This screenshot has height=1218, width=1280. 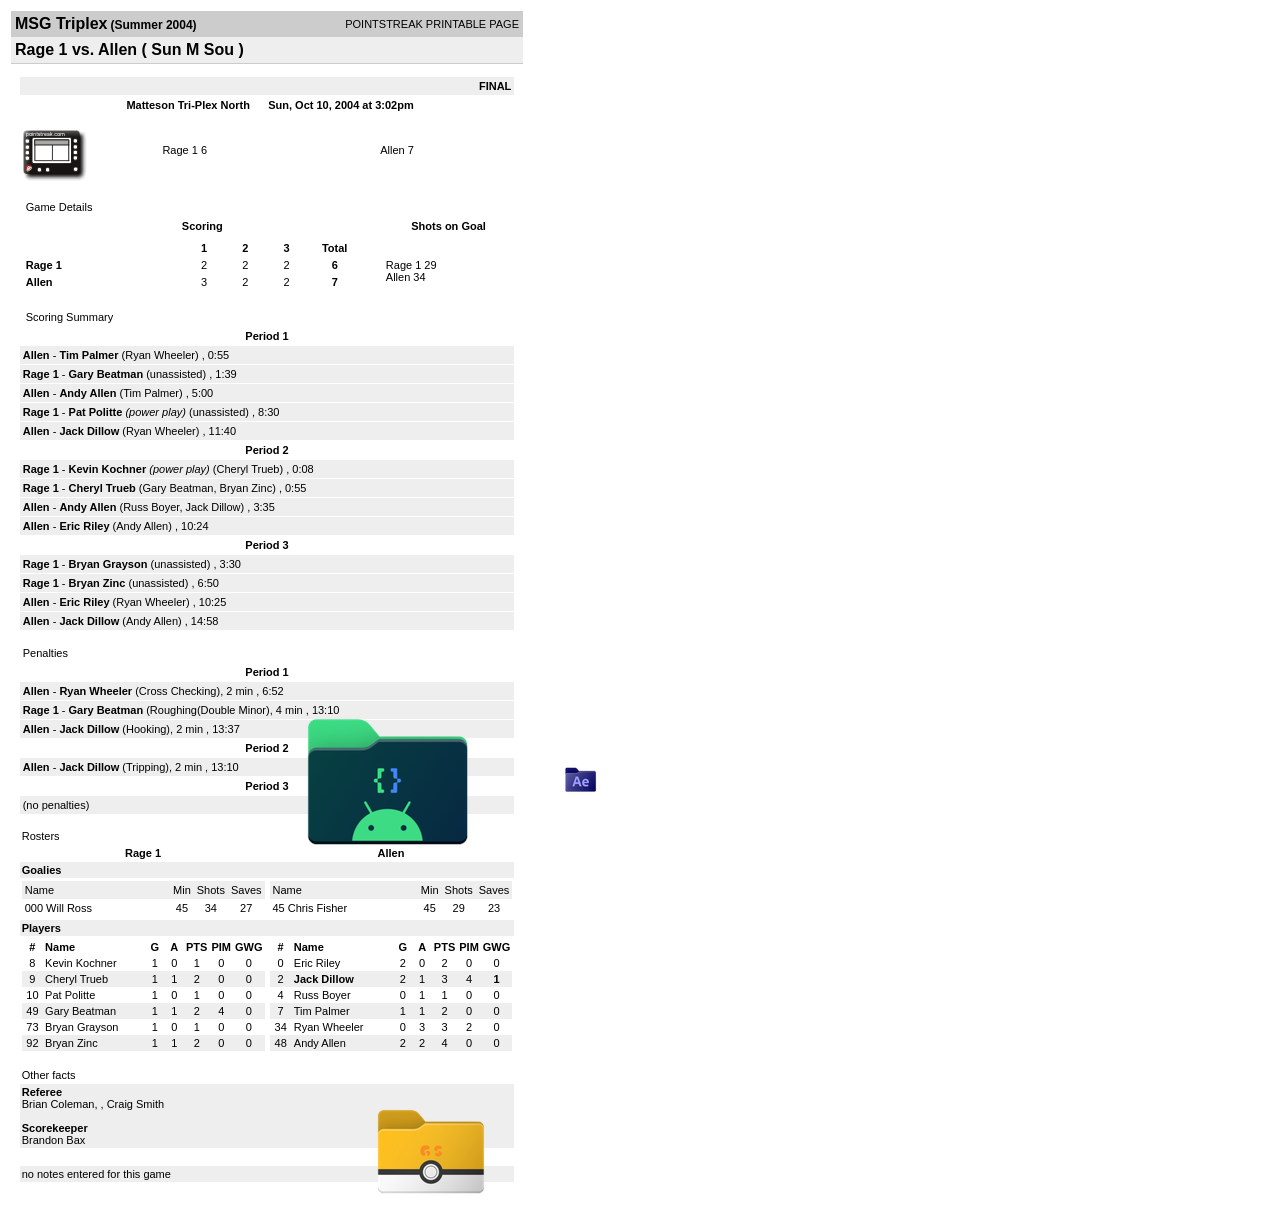 I want to click on open folder containing pokémon game files, so click(x=430, y=1154).